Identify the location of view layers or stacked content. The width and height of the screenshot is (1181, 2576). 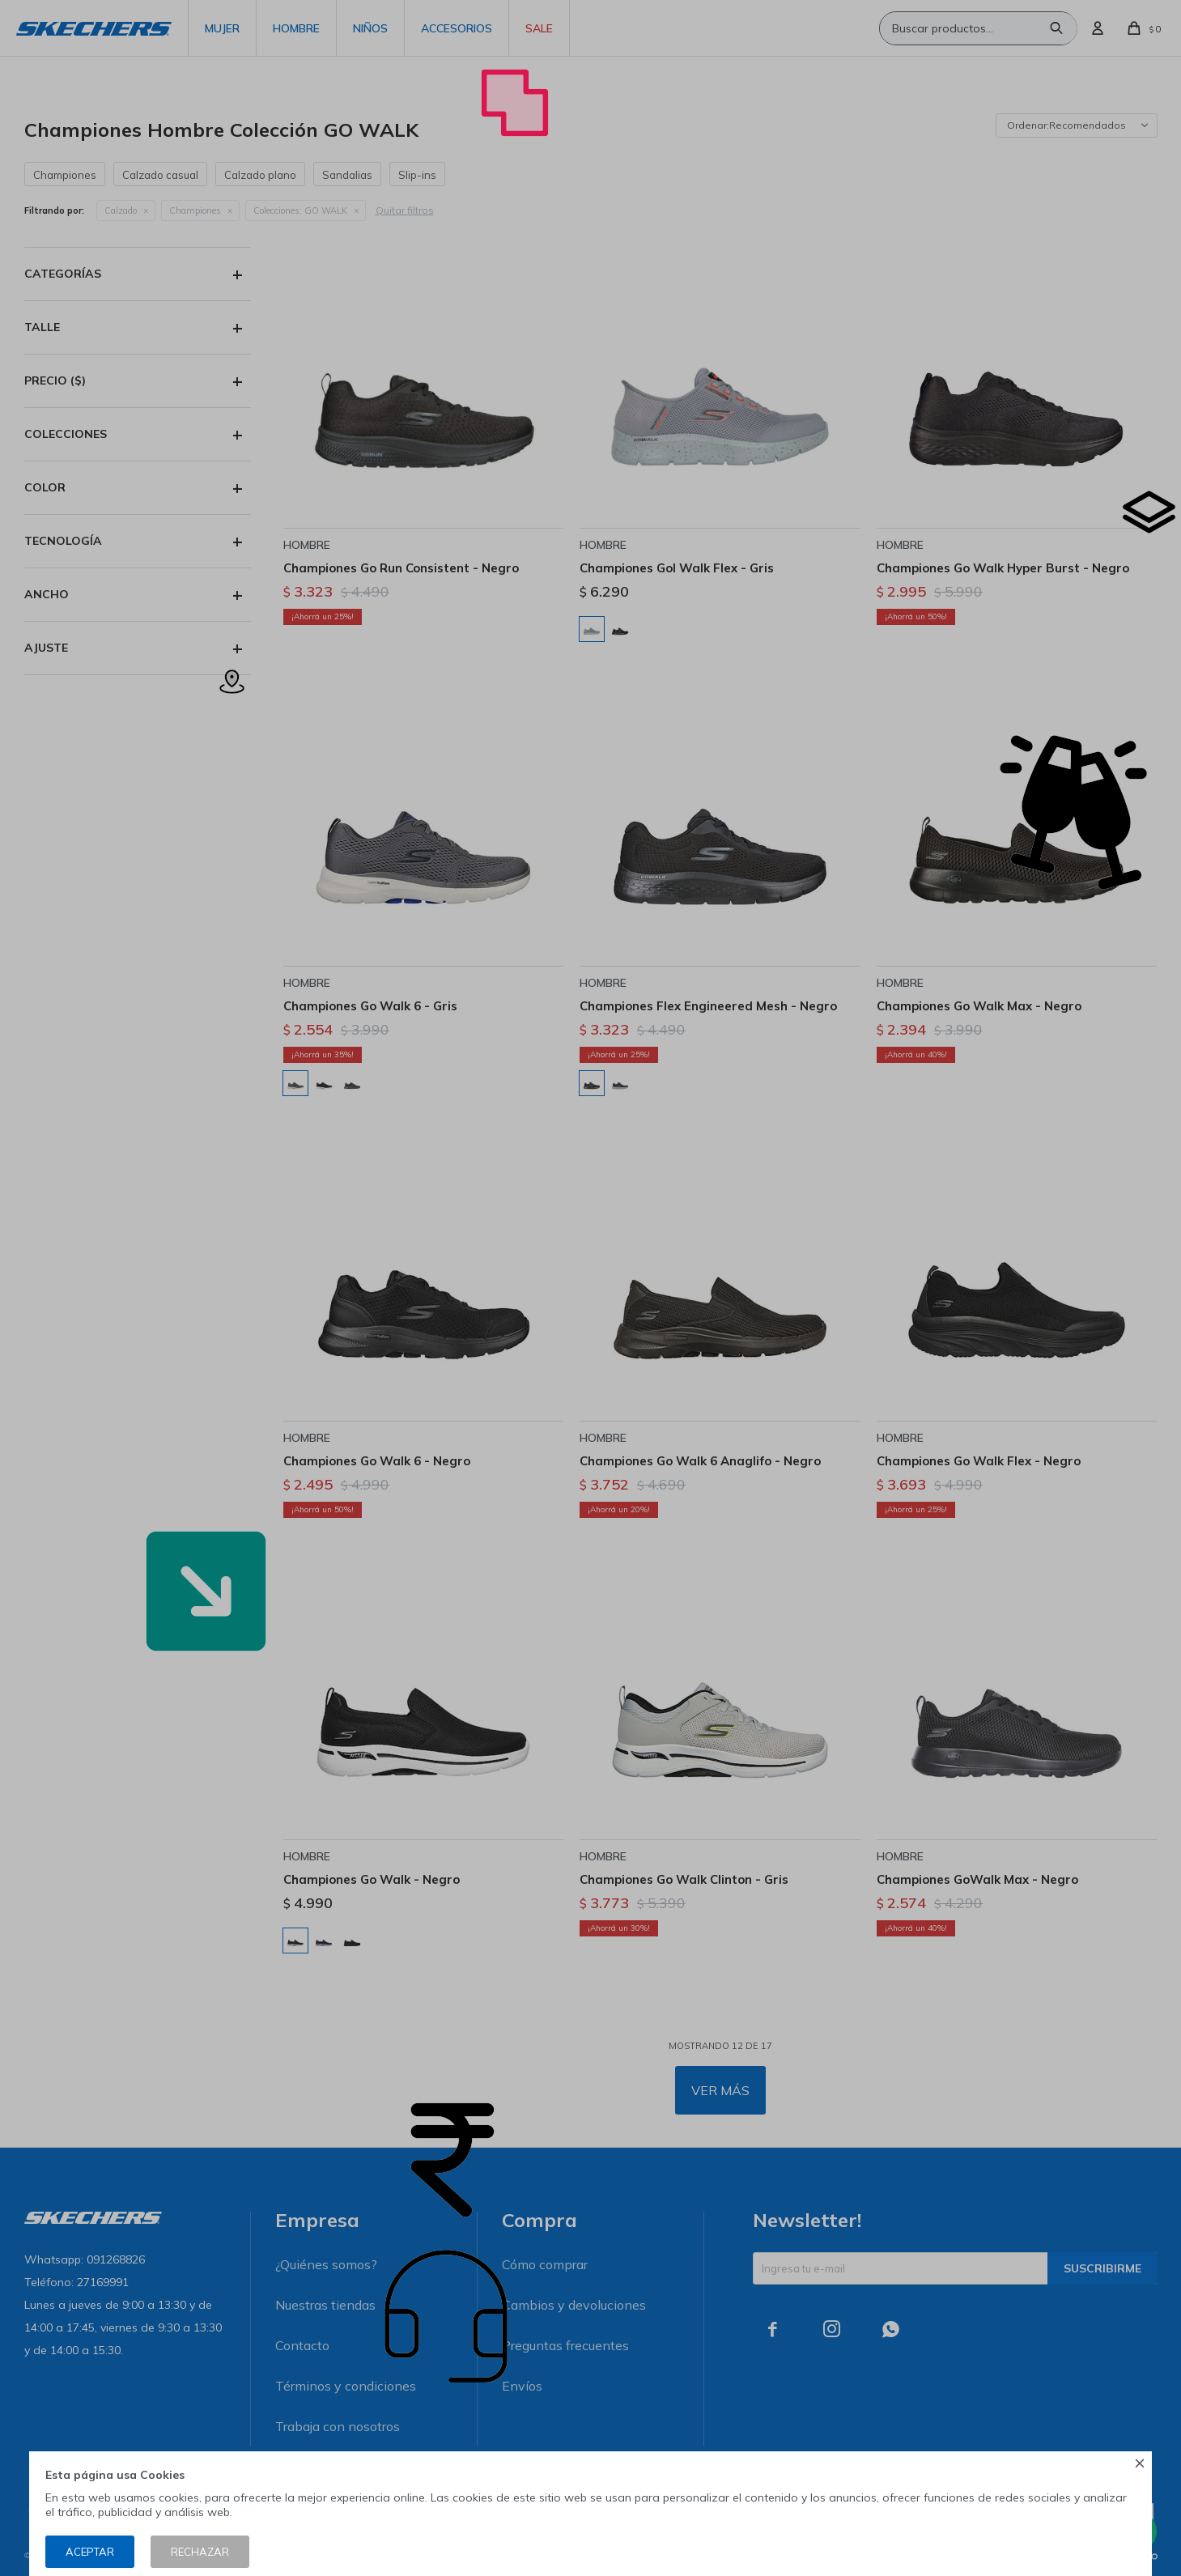
(1149, 512).